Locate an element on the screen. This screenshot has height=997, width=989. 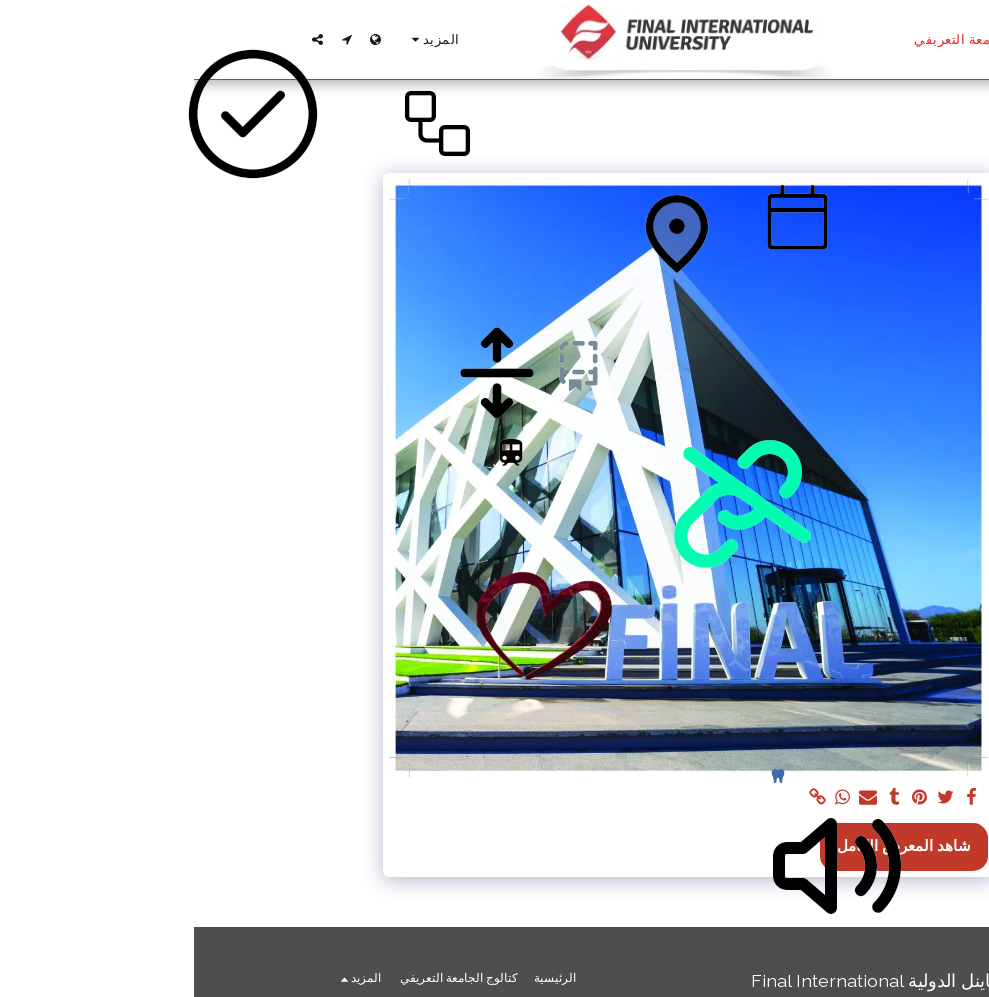
expand content vertically is located at coordinates (497, 373).